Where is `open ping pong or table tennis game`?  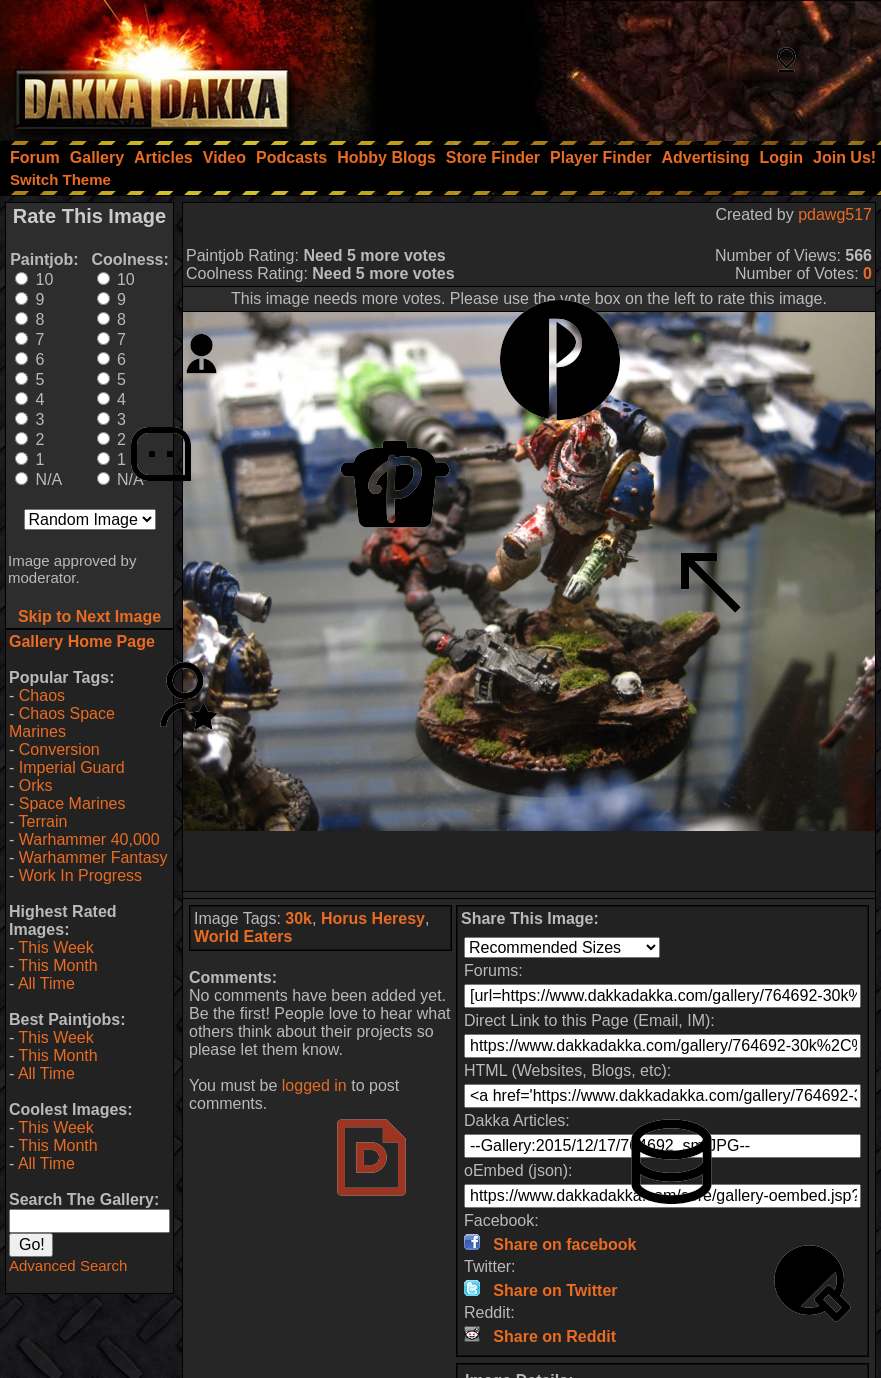 open ping pong or table tennis game is located at coordinates (811, 1282).